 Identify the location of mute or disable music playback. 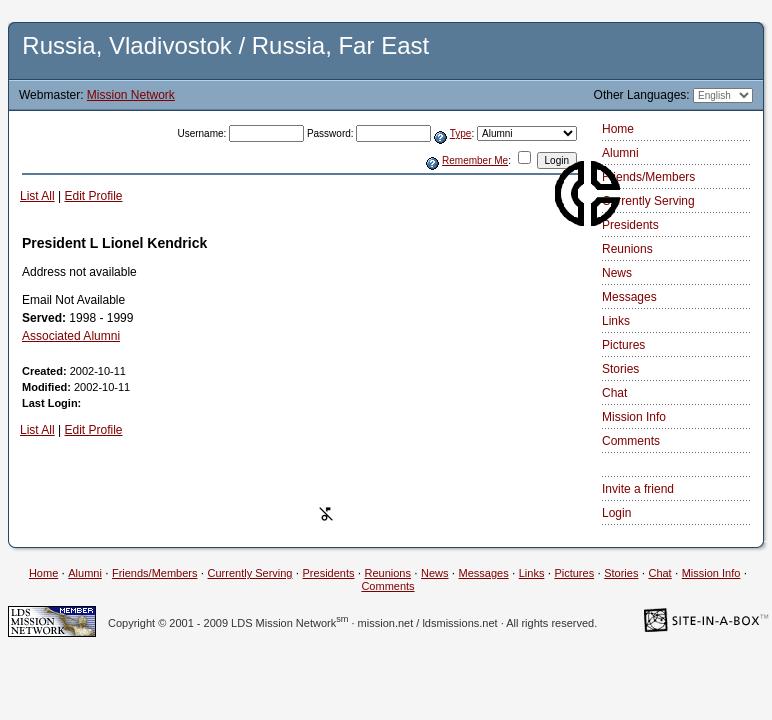
(326, 514).